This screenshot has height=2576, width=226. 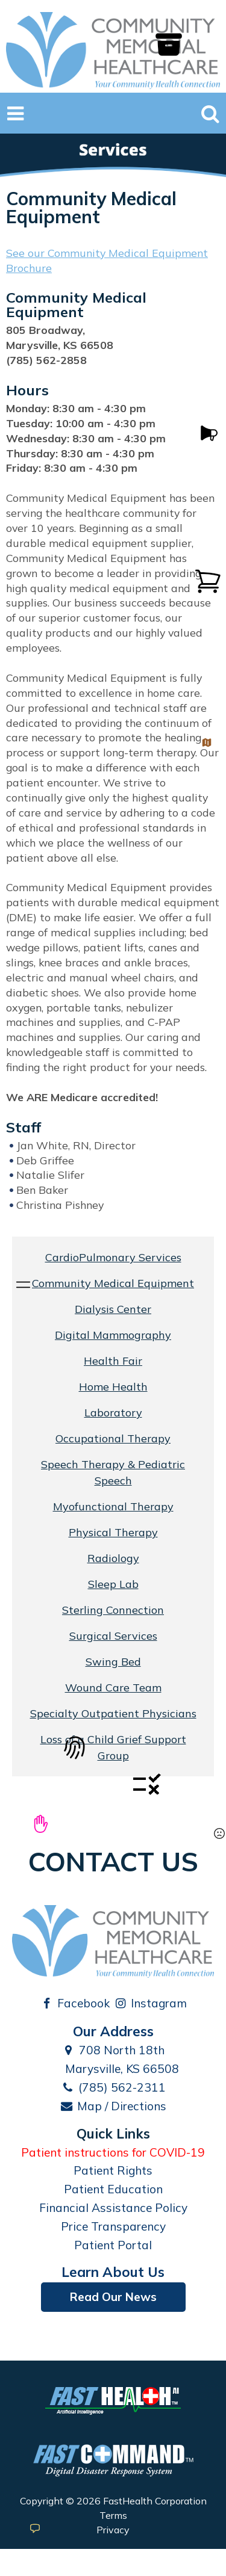 What do you see at coordinates (219, 1833) in the screenshot?
I see `indicate negative feedback or dissatisfaction` at bounding box center [219, 1833].